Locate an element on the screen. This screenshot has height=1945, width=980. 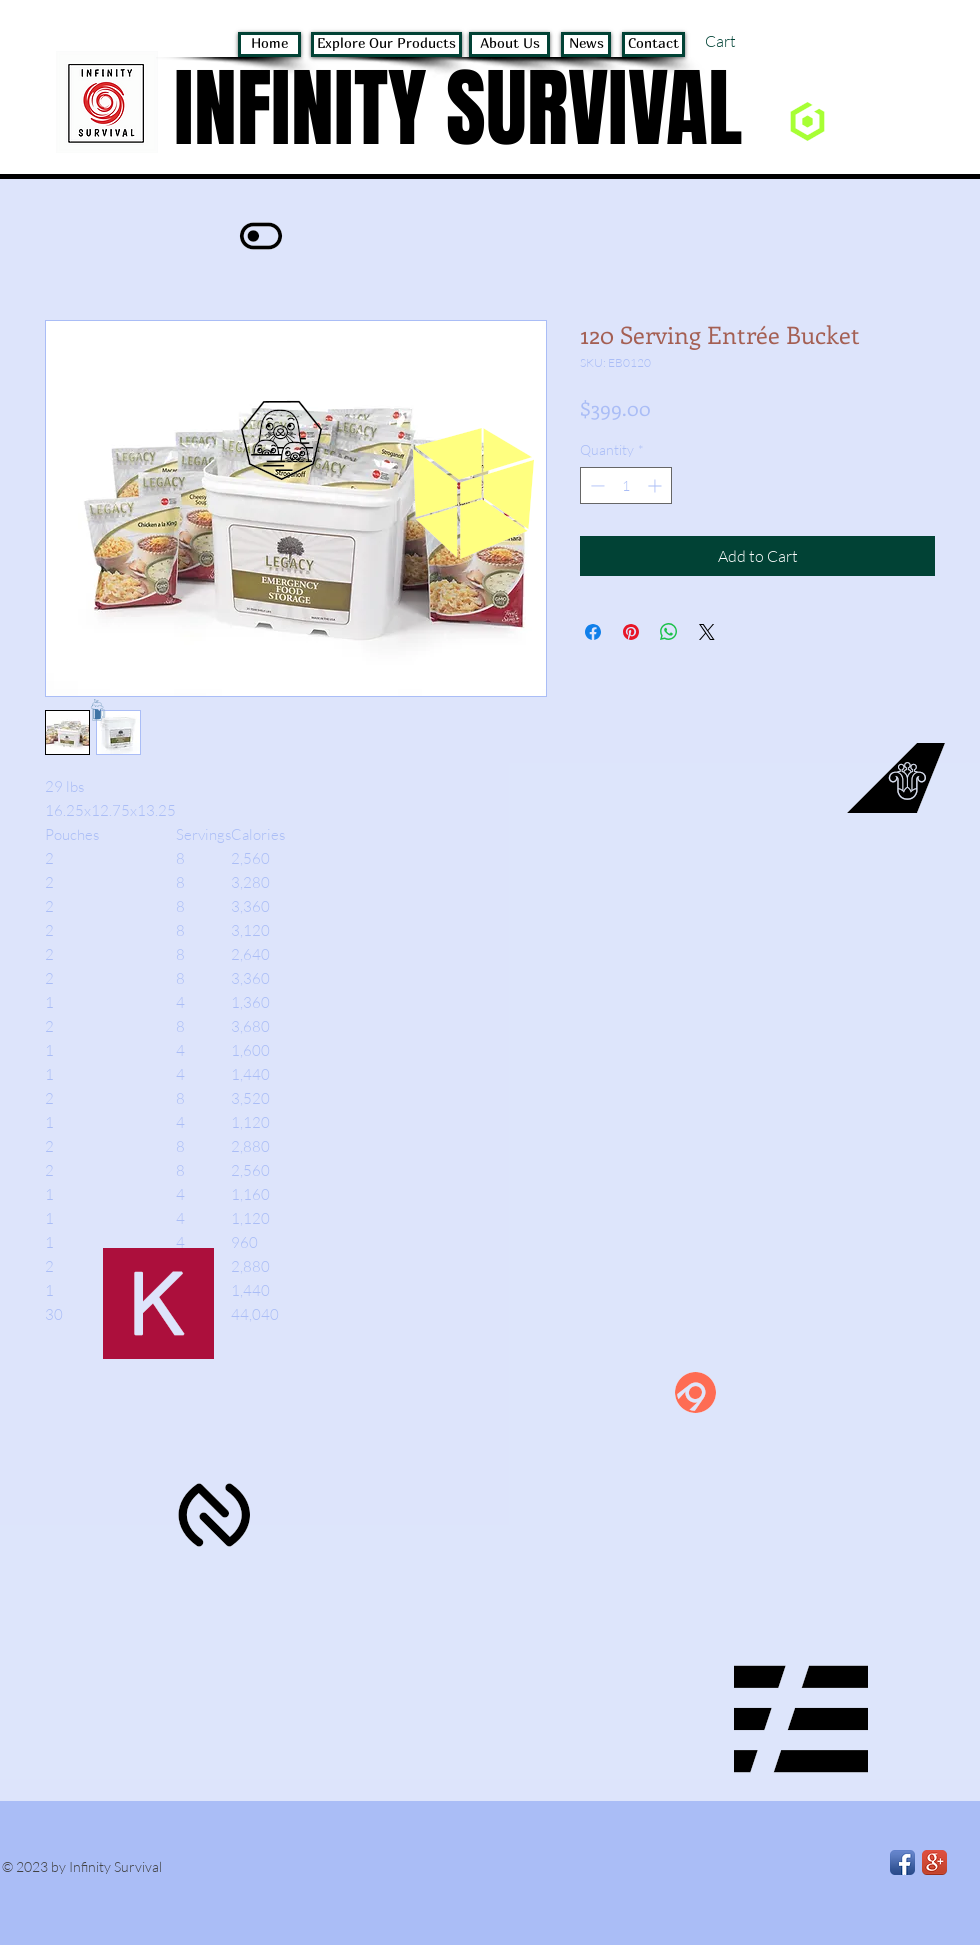
babylon.js official logo is located at coordinates (807, 121).